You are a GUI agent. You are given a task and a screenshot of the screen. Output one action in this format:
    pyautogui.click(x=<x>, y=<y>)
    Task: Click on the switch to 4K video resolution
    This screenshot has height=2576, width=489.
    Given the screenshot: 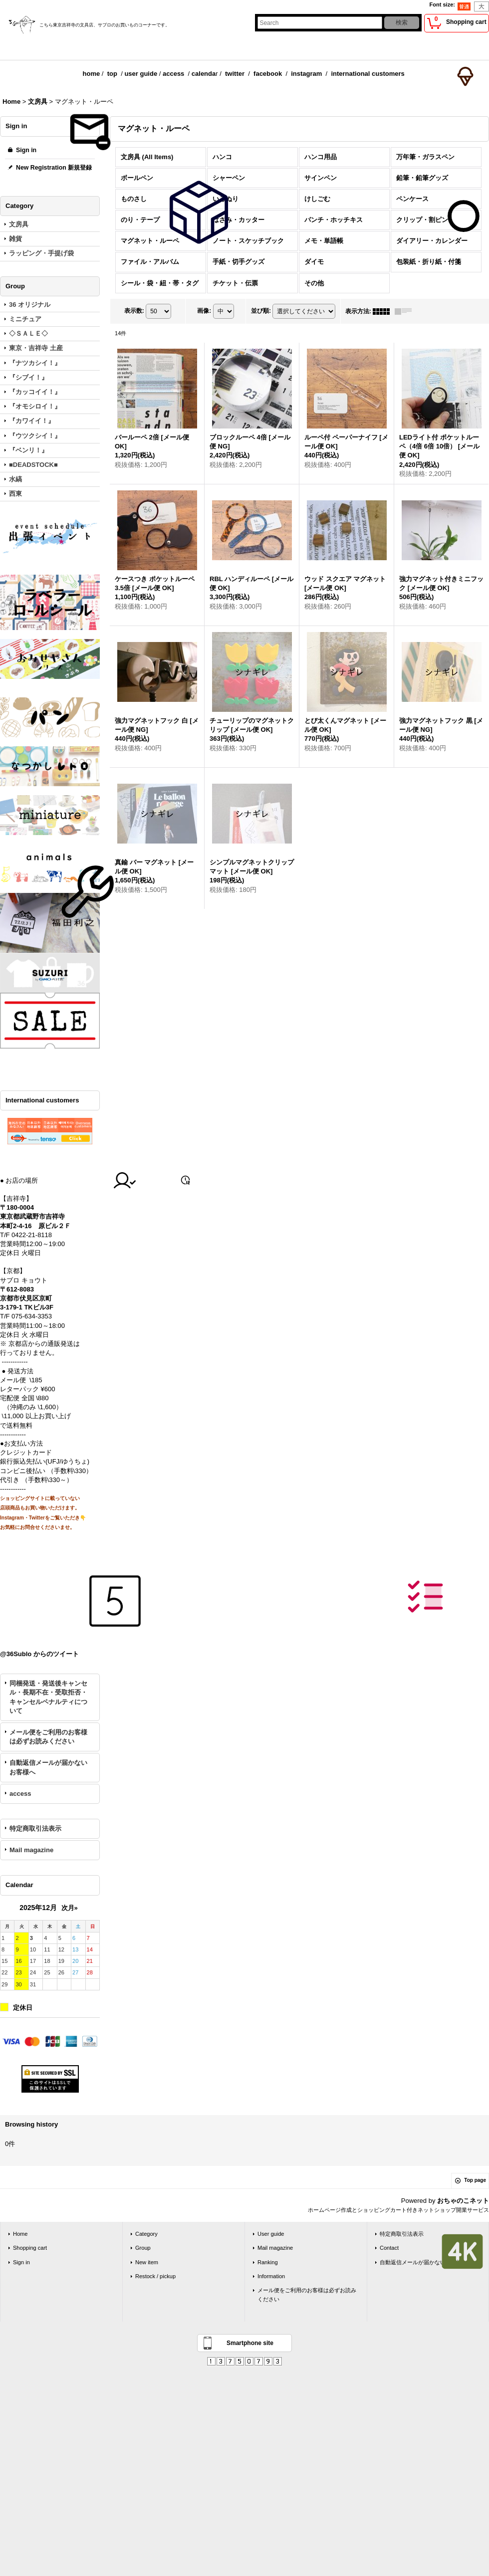 What is the action you would take?
    pyautogui.click(x=462, y=2251)
    